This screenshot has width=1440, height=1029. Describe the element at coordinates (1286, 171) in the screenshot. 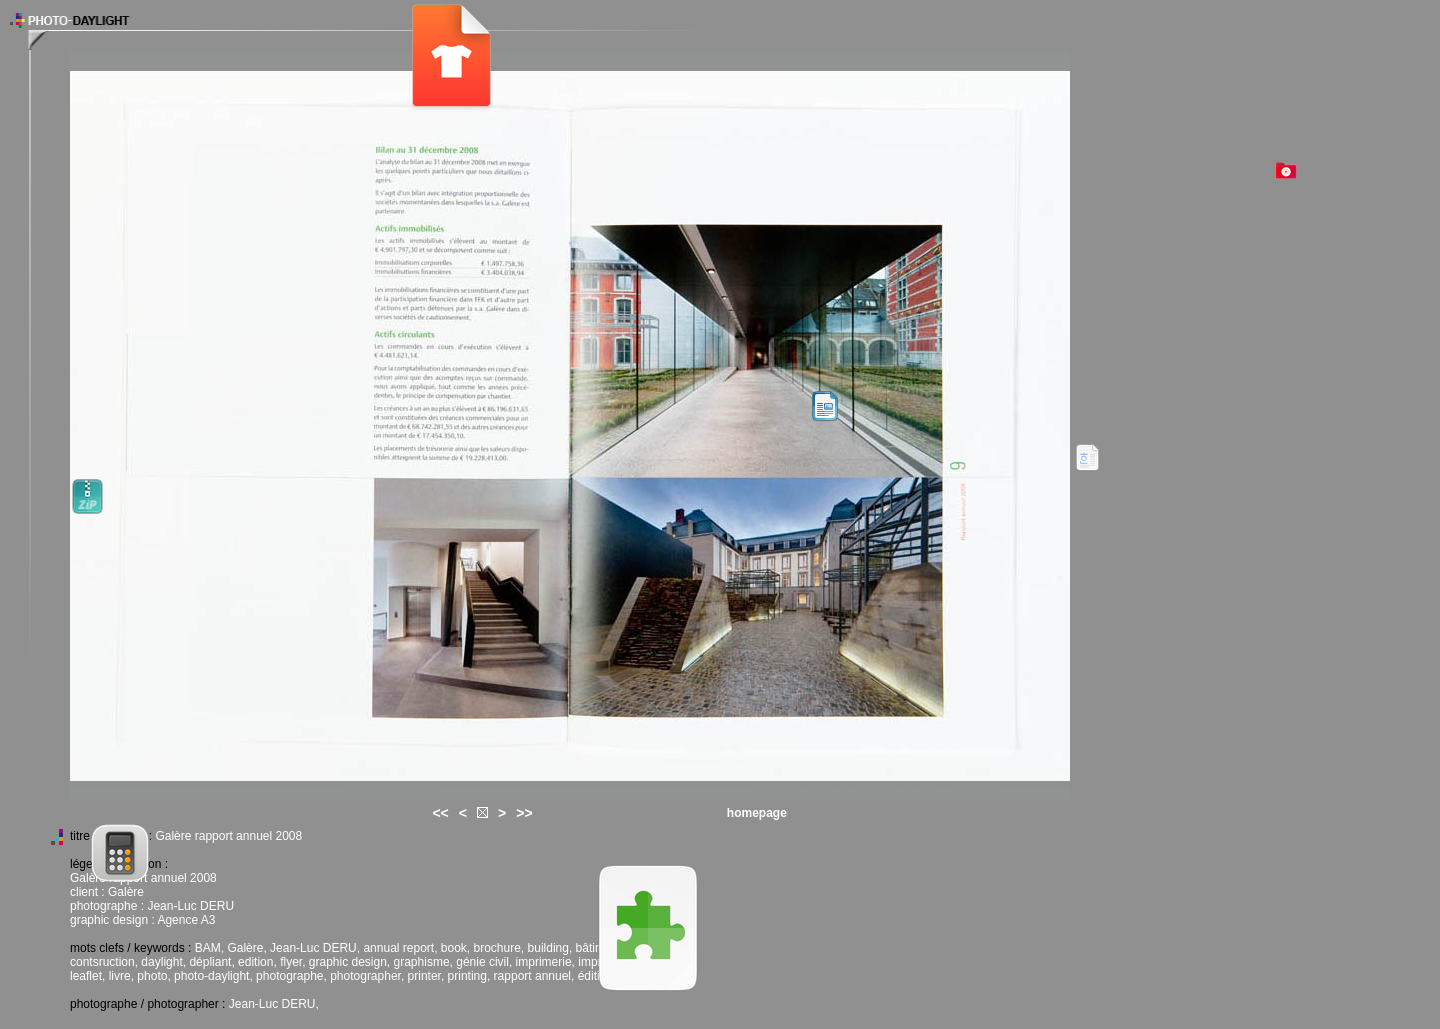

I see `open folder containing youtube music files` at that location.